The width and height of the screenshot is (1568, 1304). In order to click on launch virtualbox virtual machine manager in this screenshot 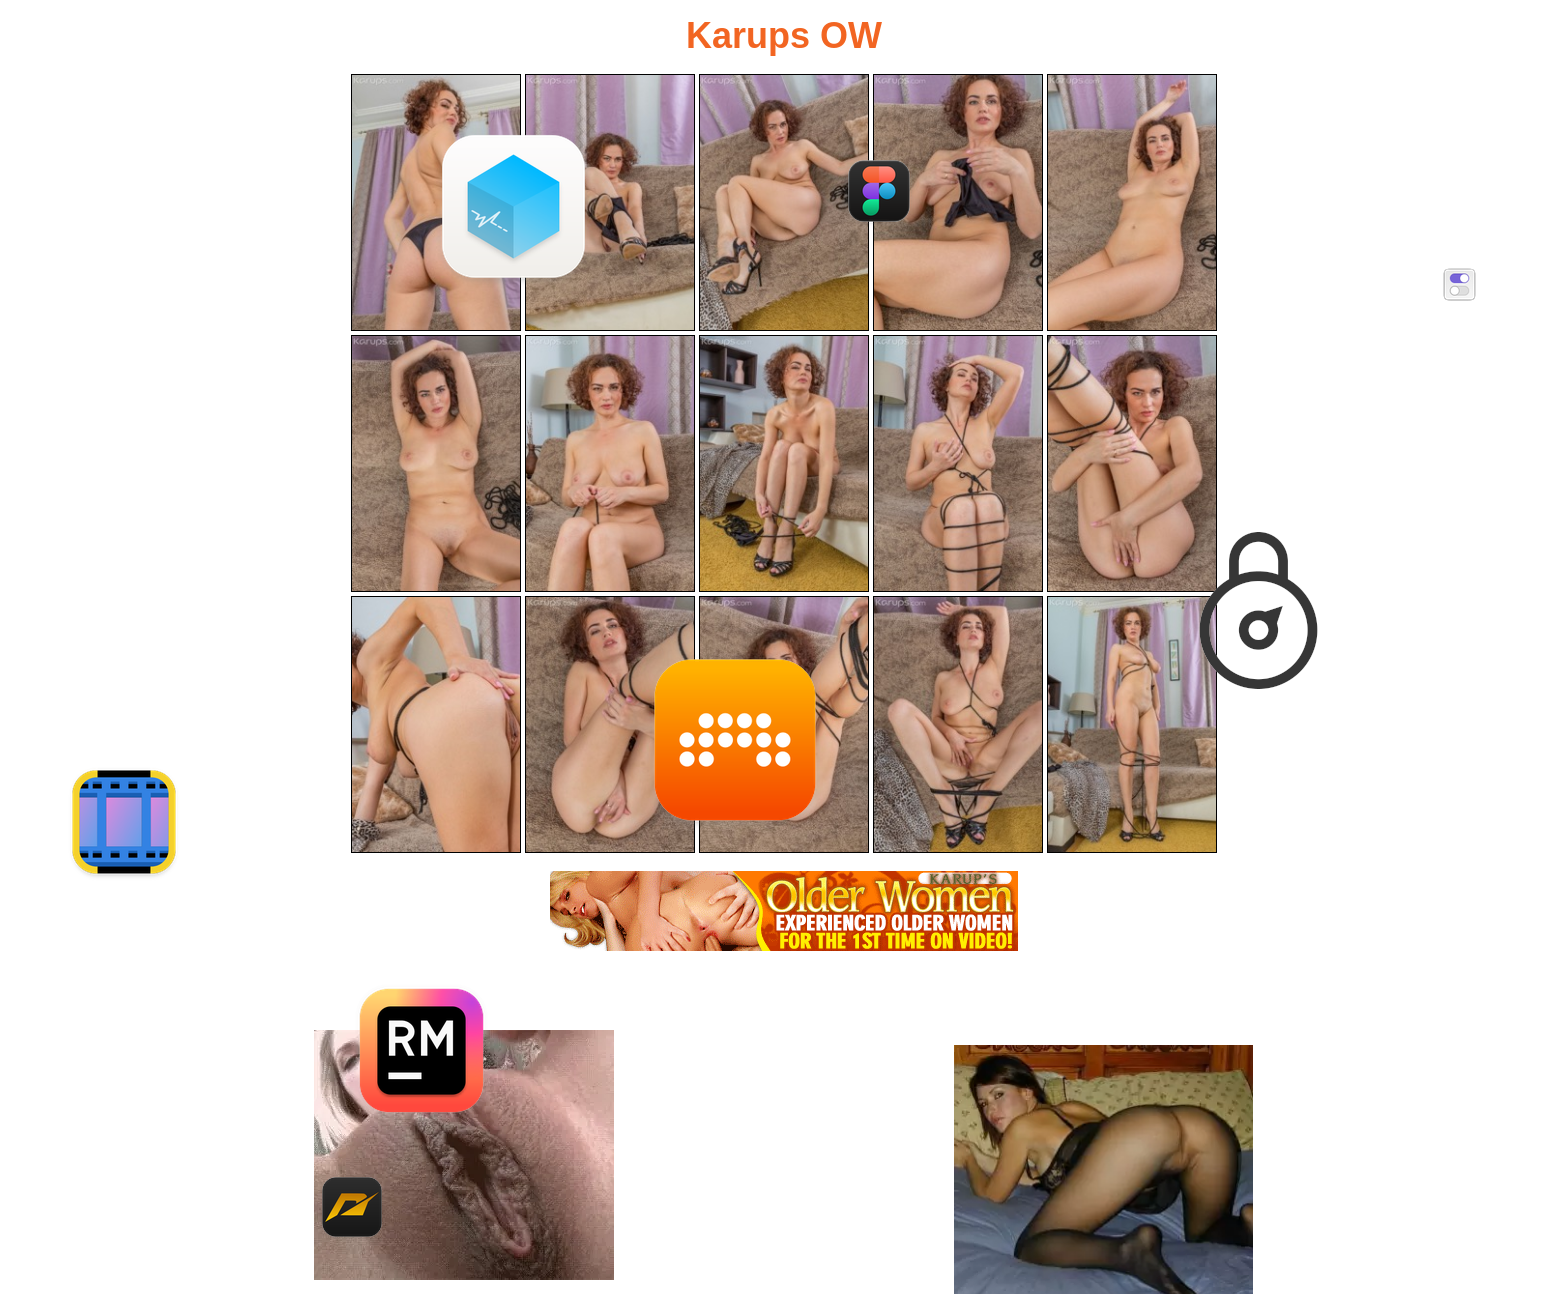, I will do `click(513, 206)`.